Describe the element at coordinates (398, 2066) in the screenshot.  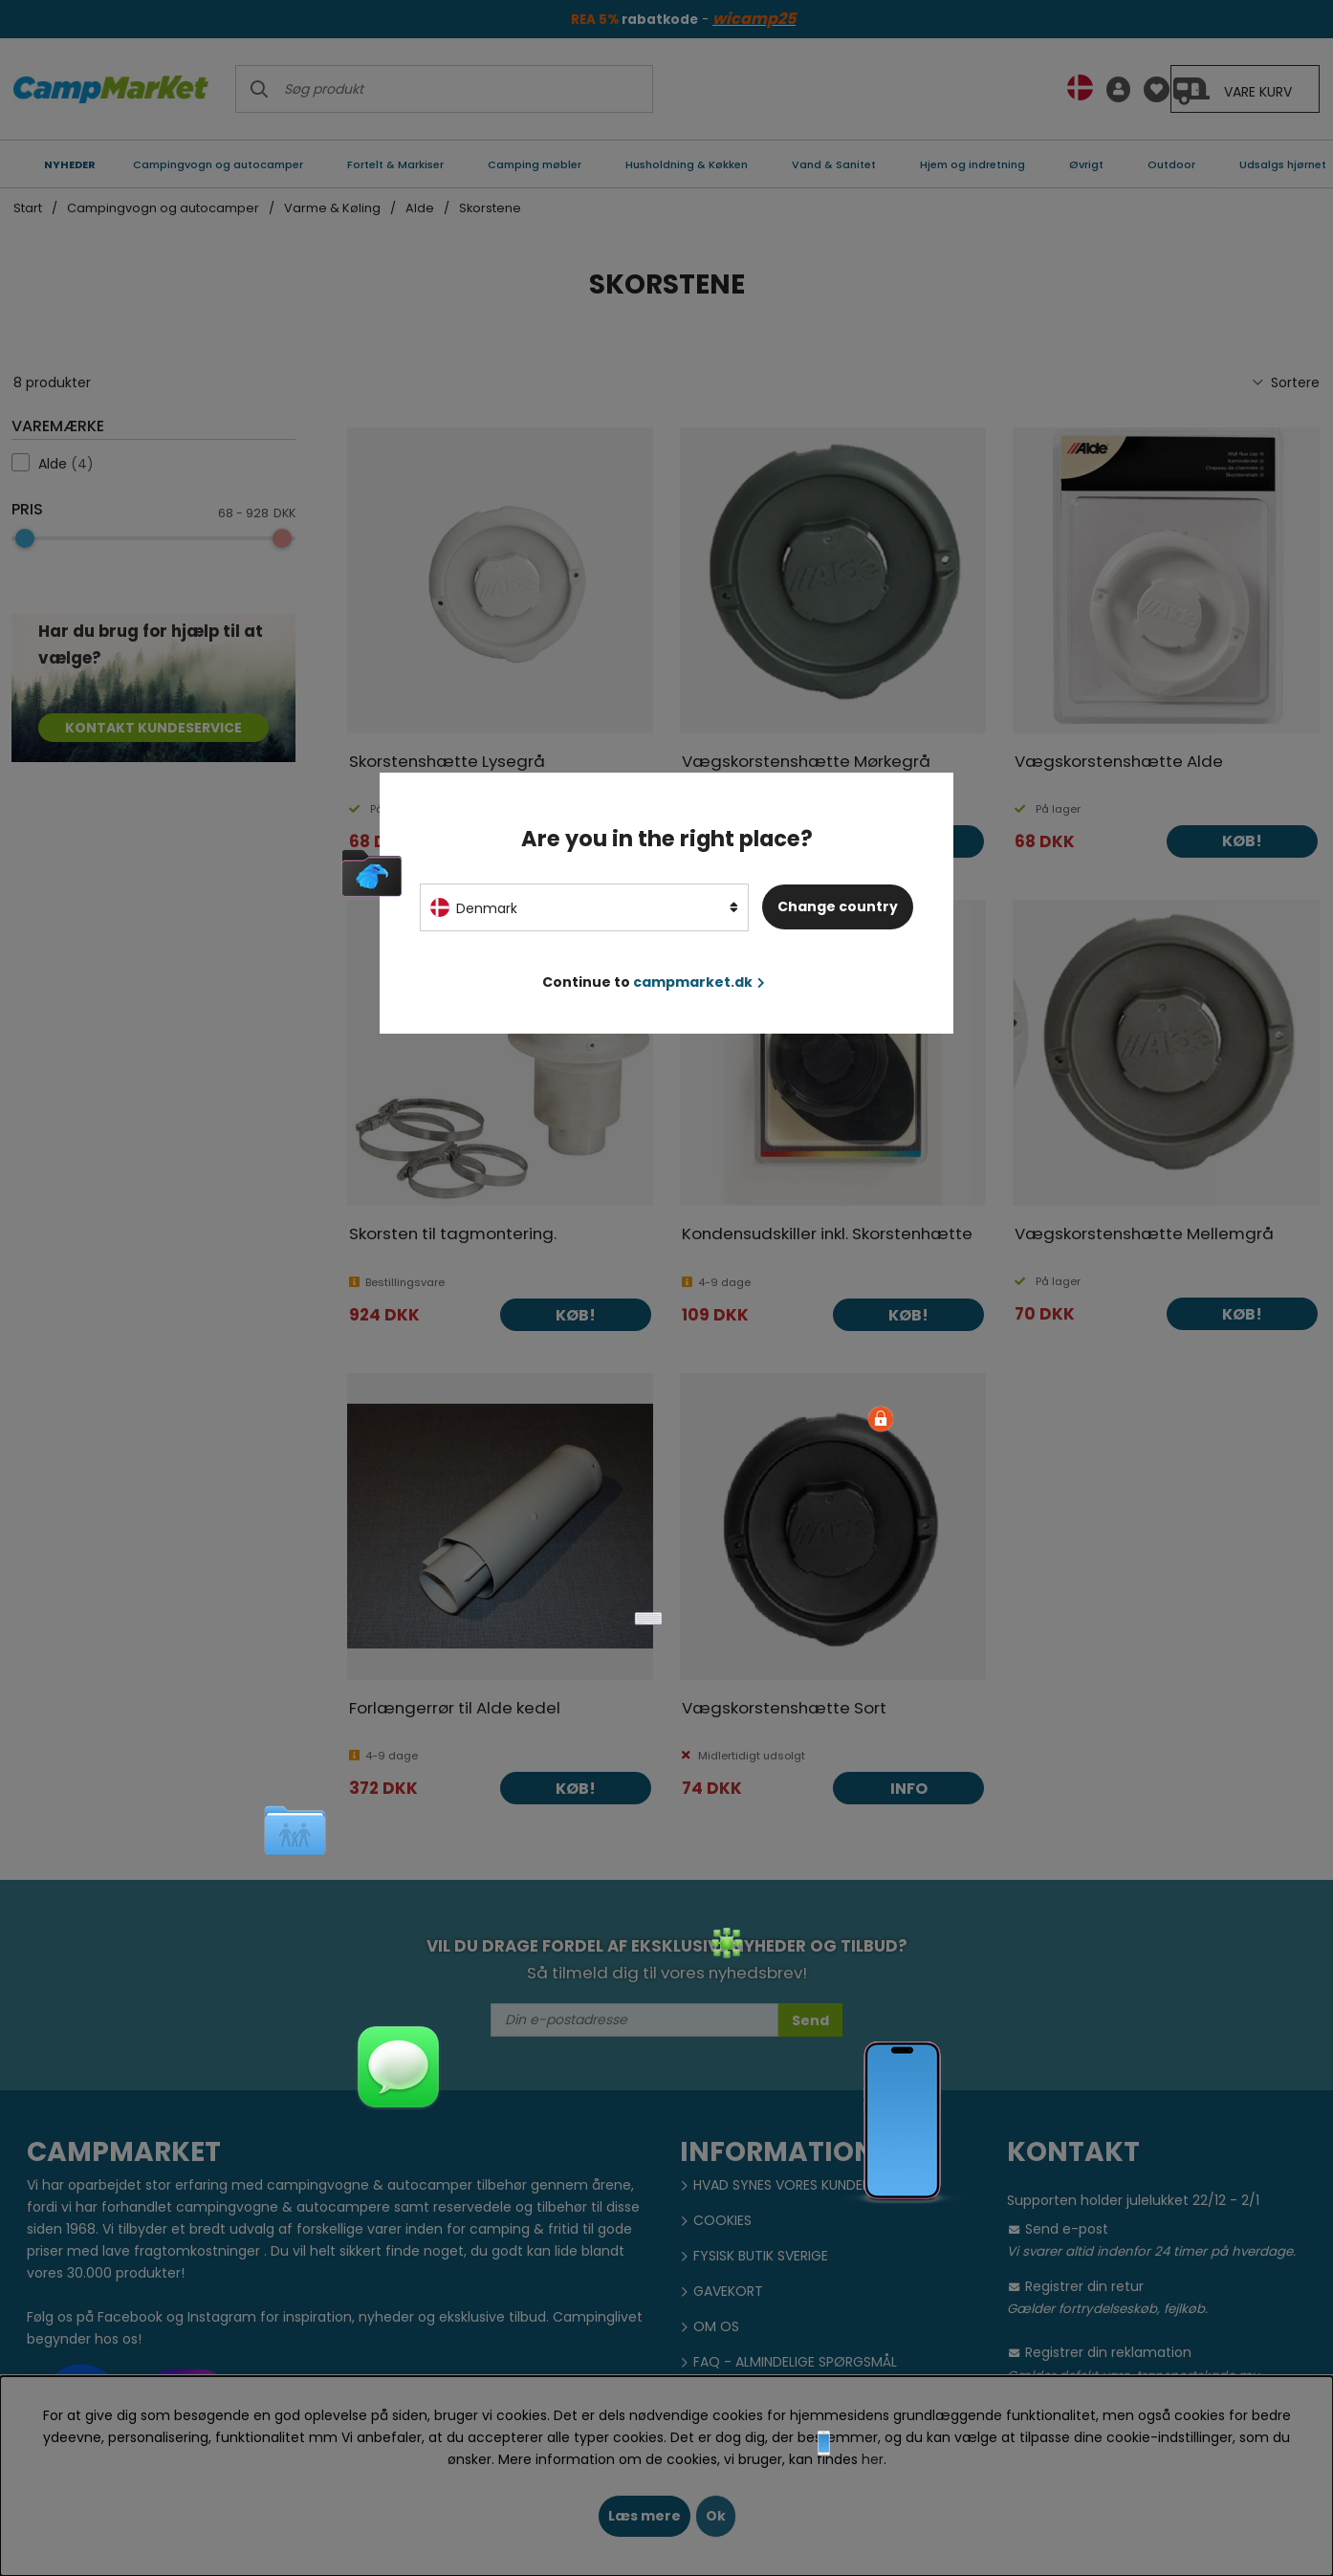
I see `open the messages app` at that location.